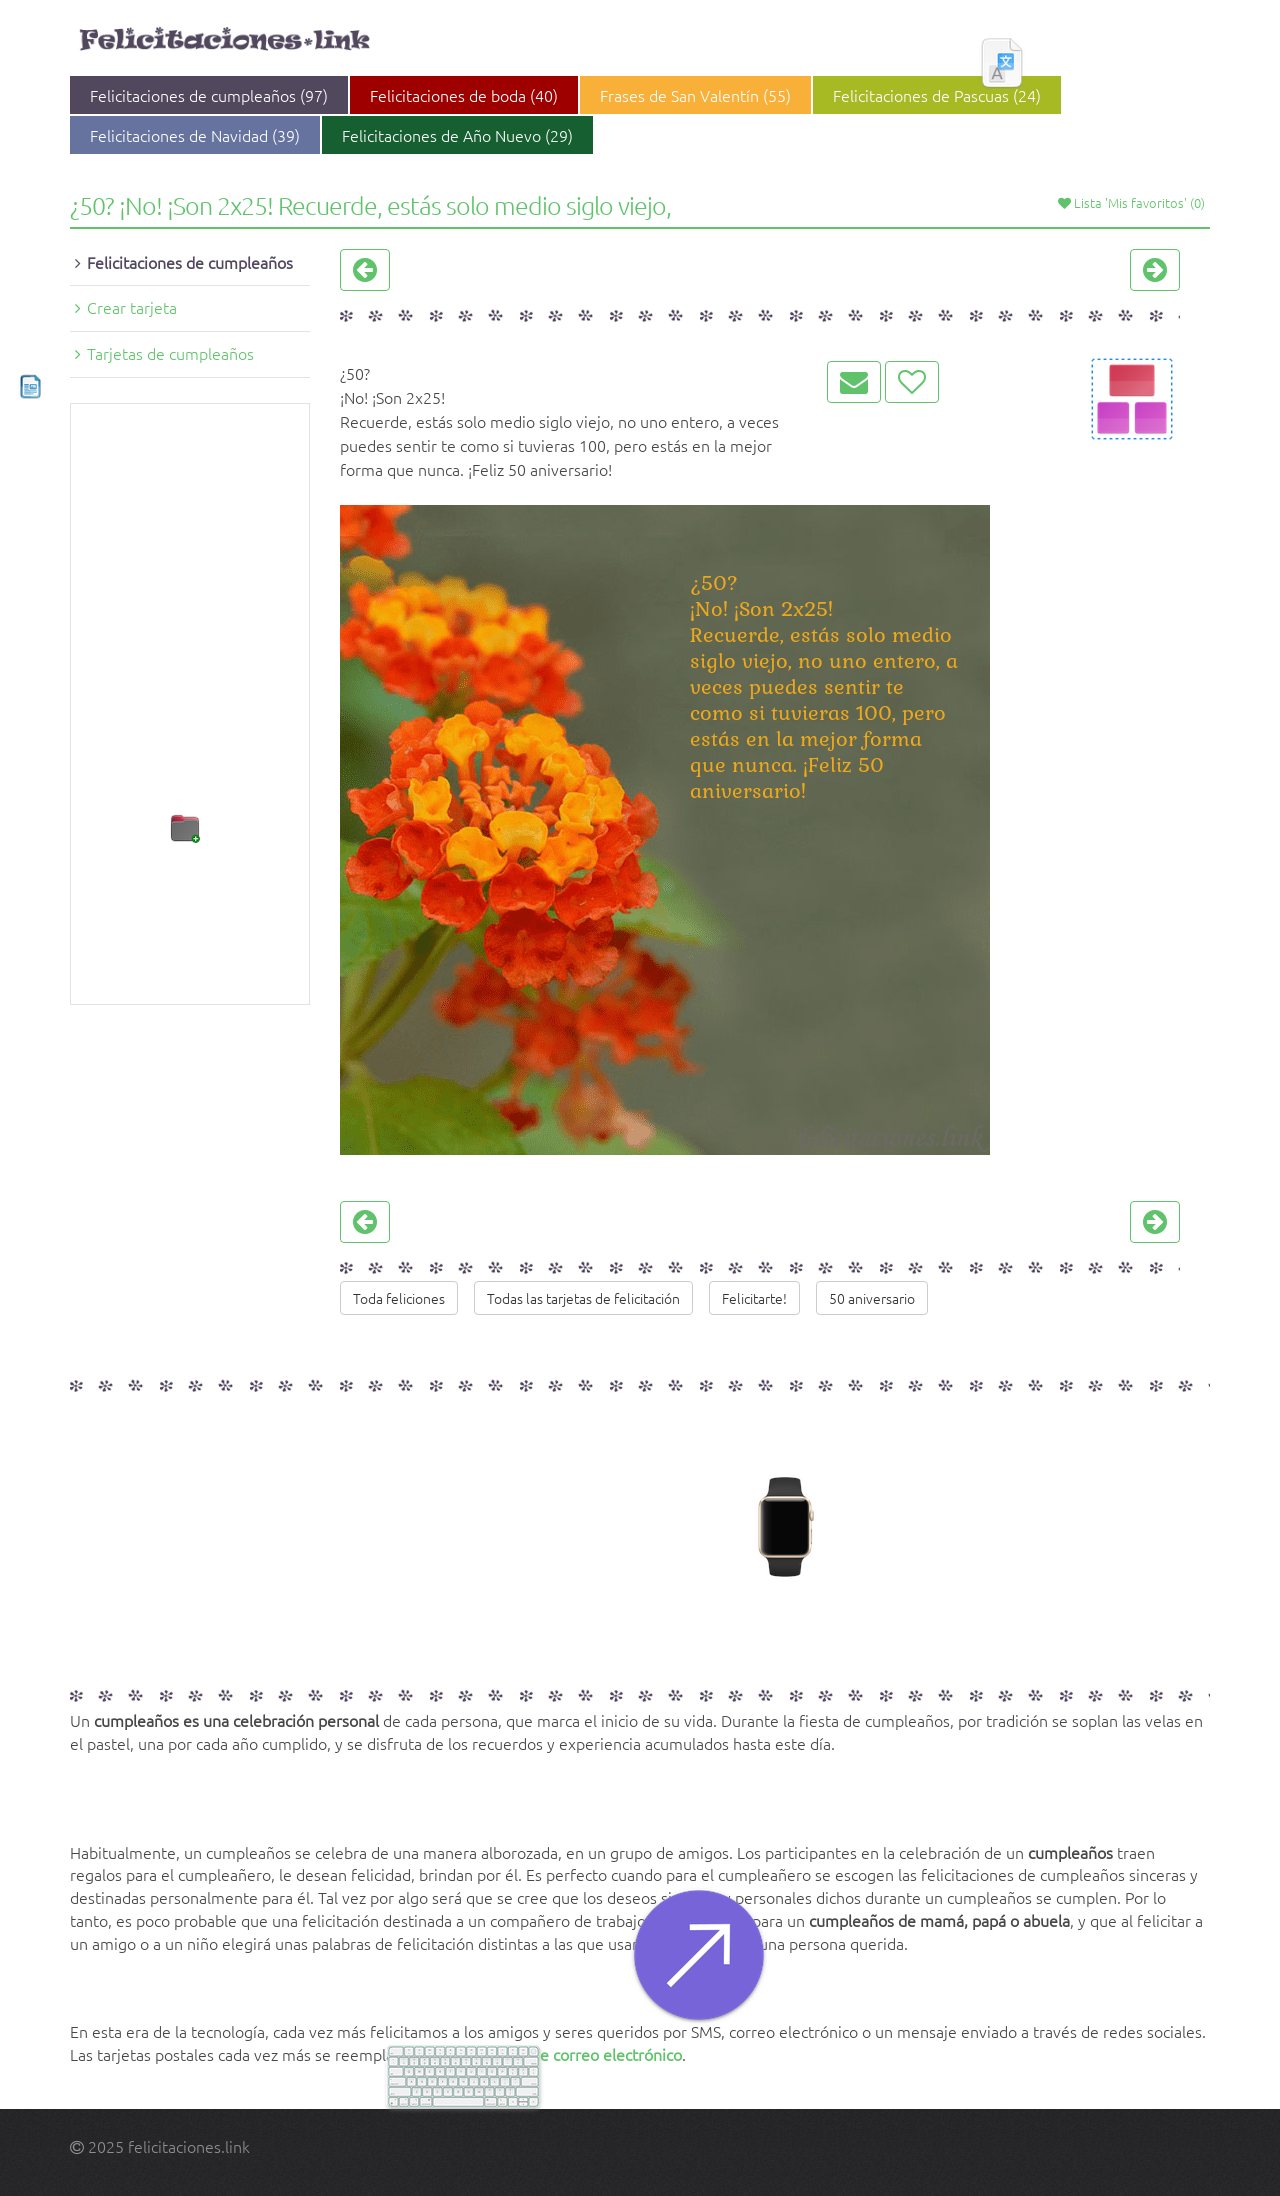  Describe the element at coordinates (1132, 399) in the screenshot. I see `select all items in the current view` at that location.